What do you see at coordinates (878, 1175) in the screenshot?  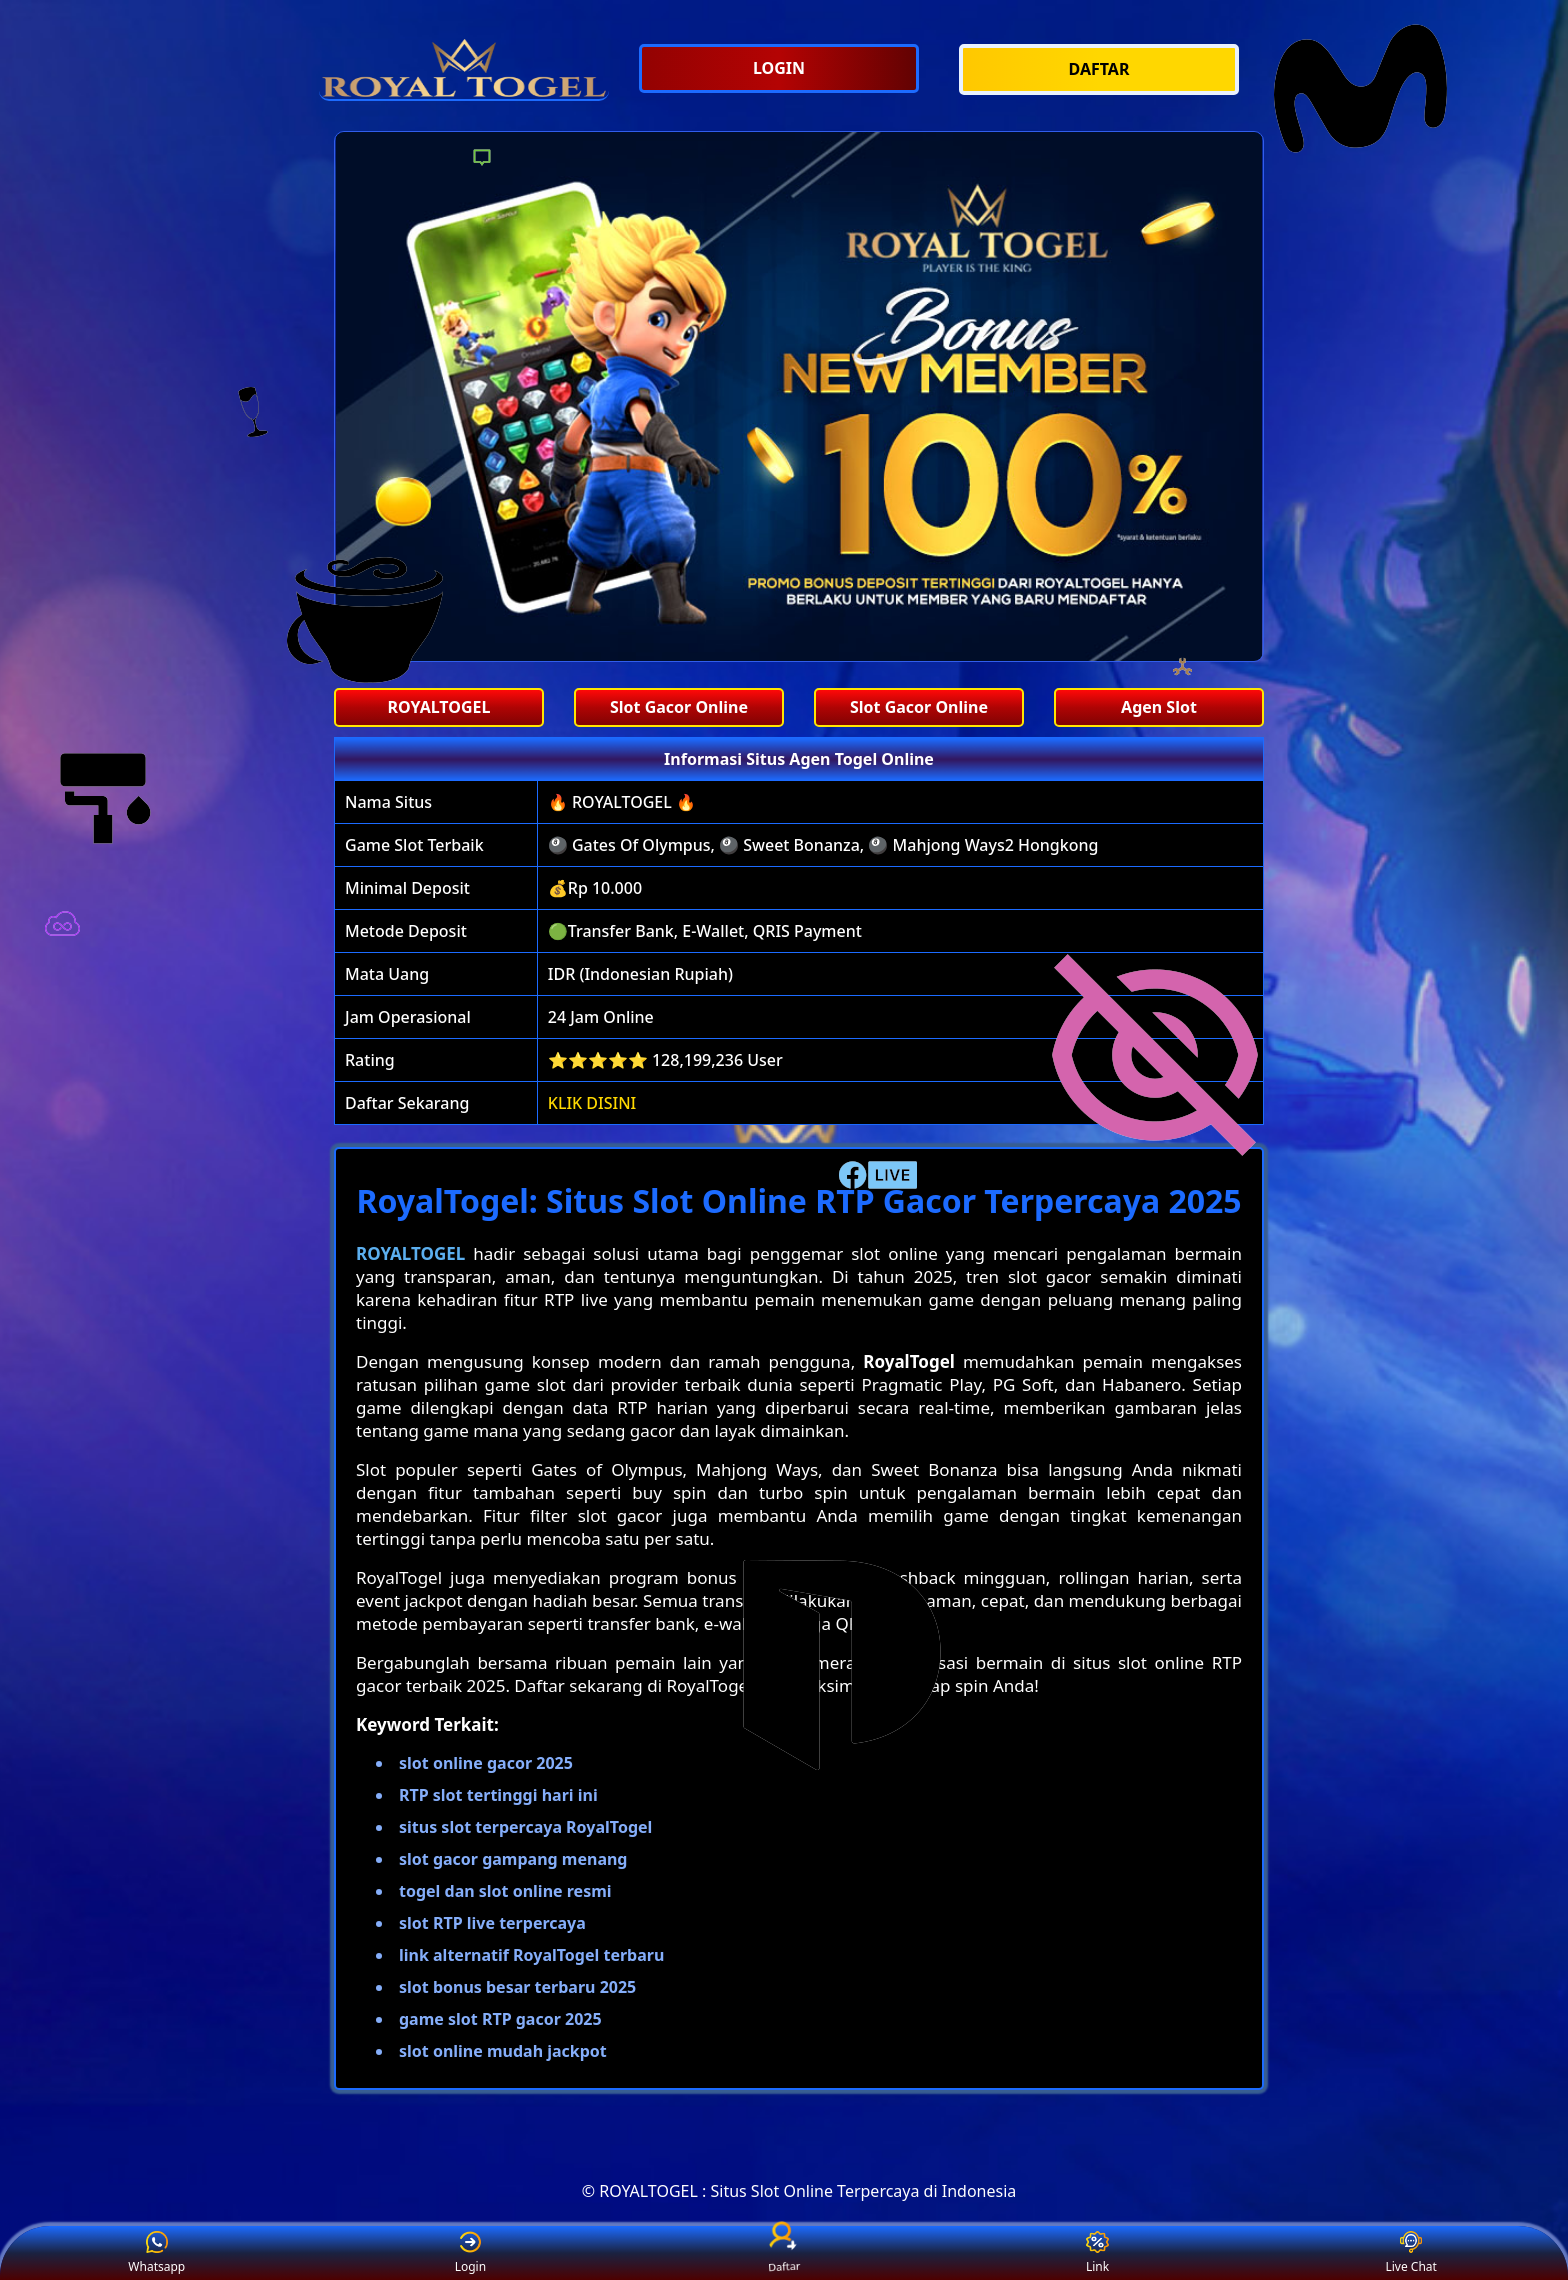 I see `start a facebook live broadcast` at bounding box center [878, 1175].